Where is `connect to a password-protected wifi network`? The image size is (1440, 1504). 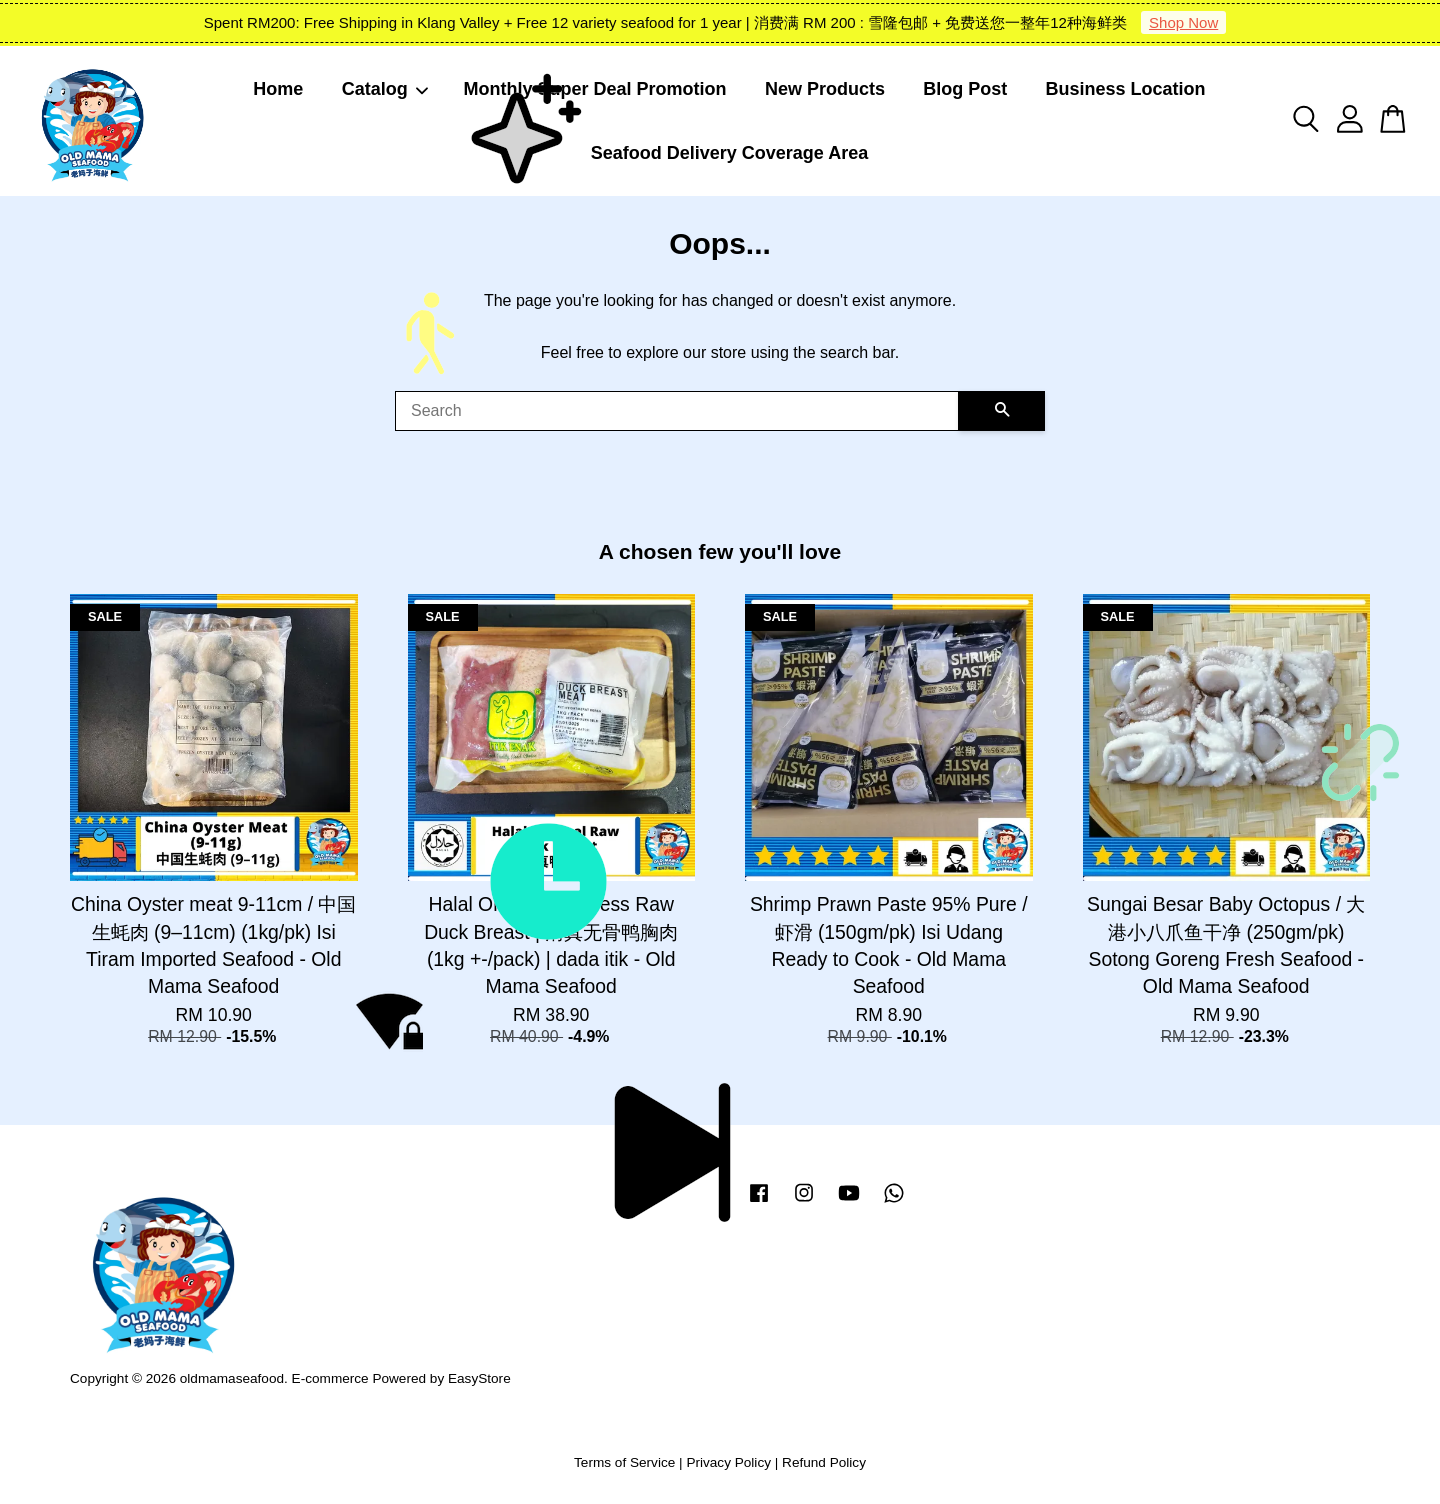 connect to a password-protected wifi network is located at coordinates (389, 1021).